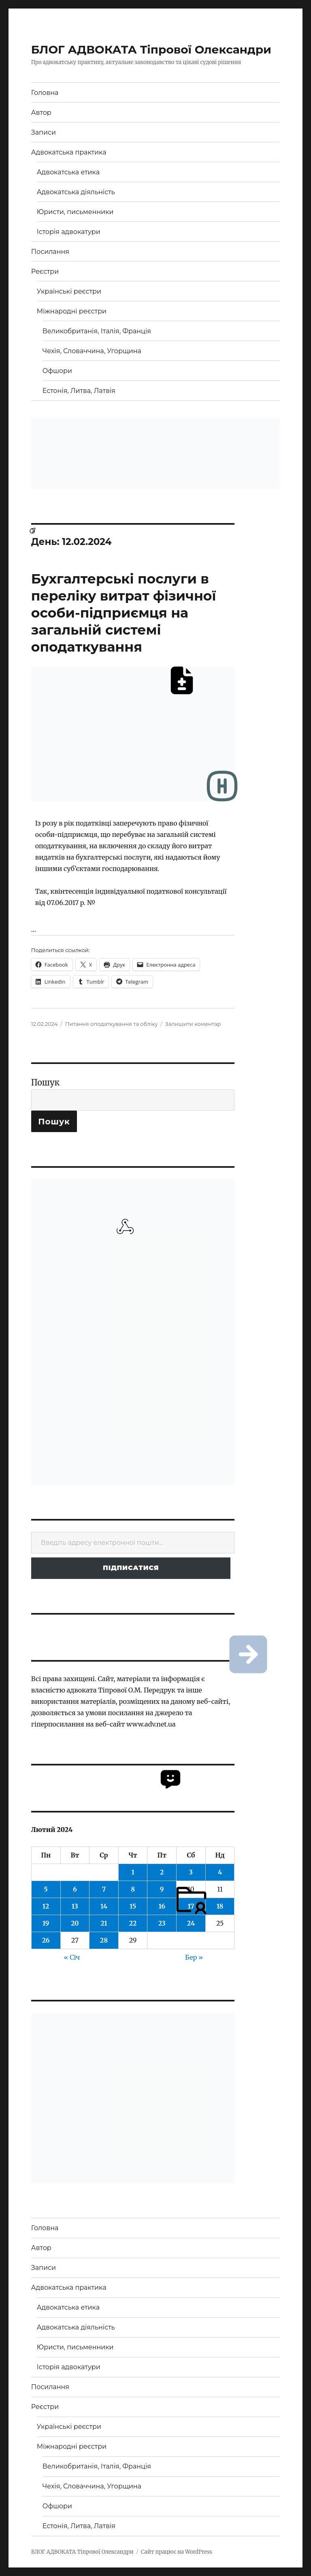 The height and width of the screenshot is (2576, 311). I want to click on open chatbot or AI assistant, so click(170, 1779).